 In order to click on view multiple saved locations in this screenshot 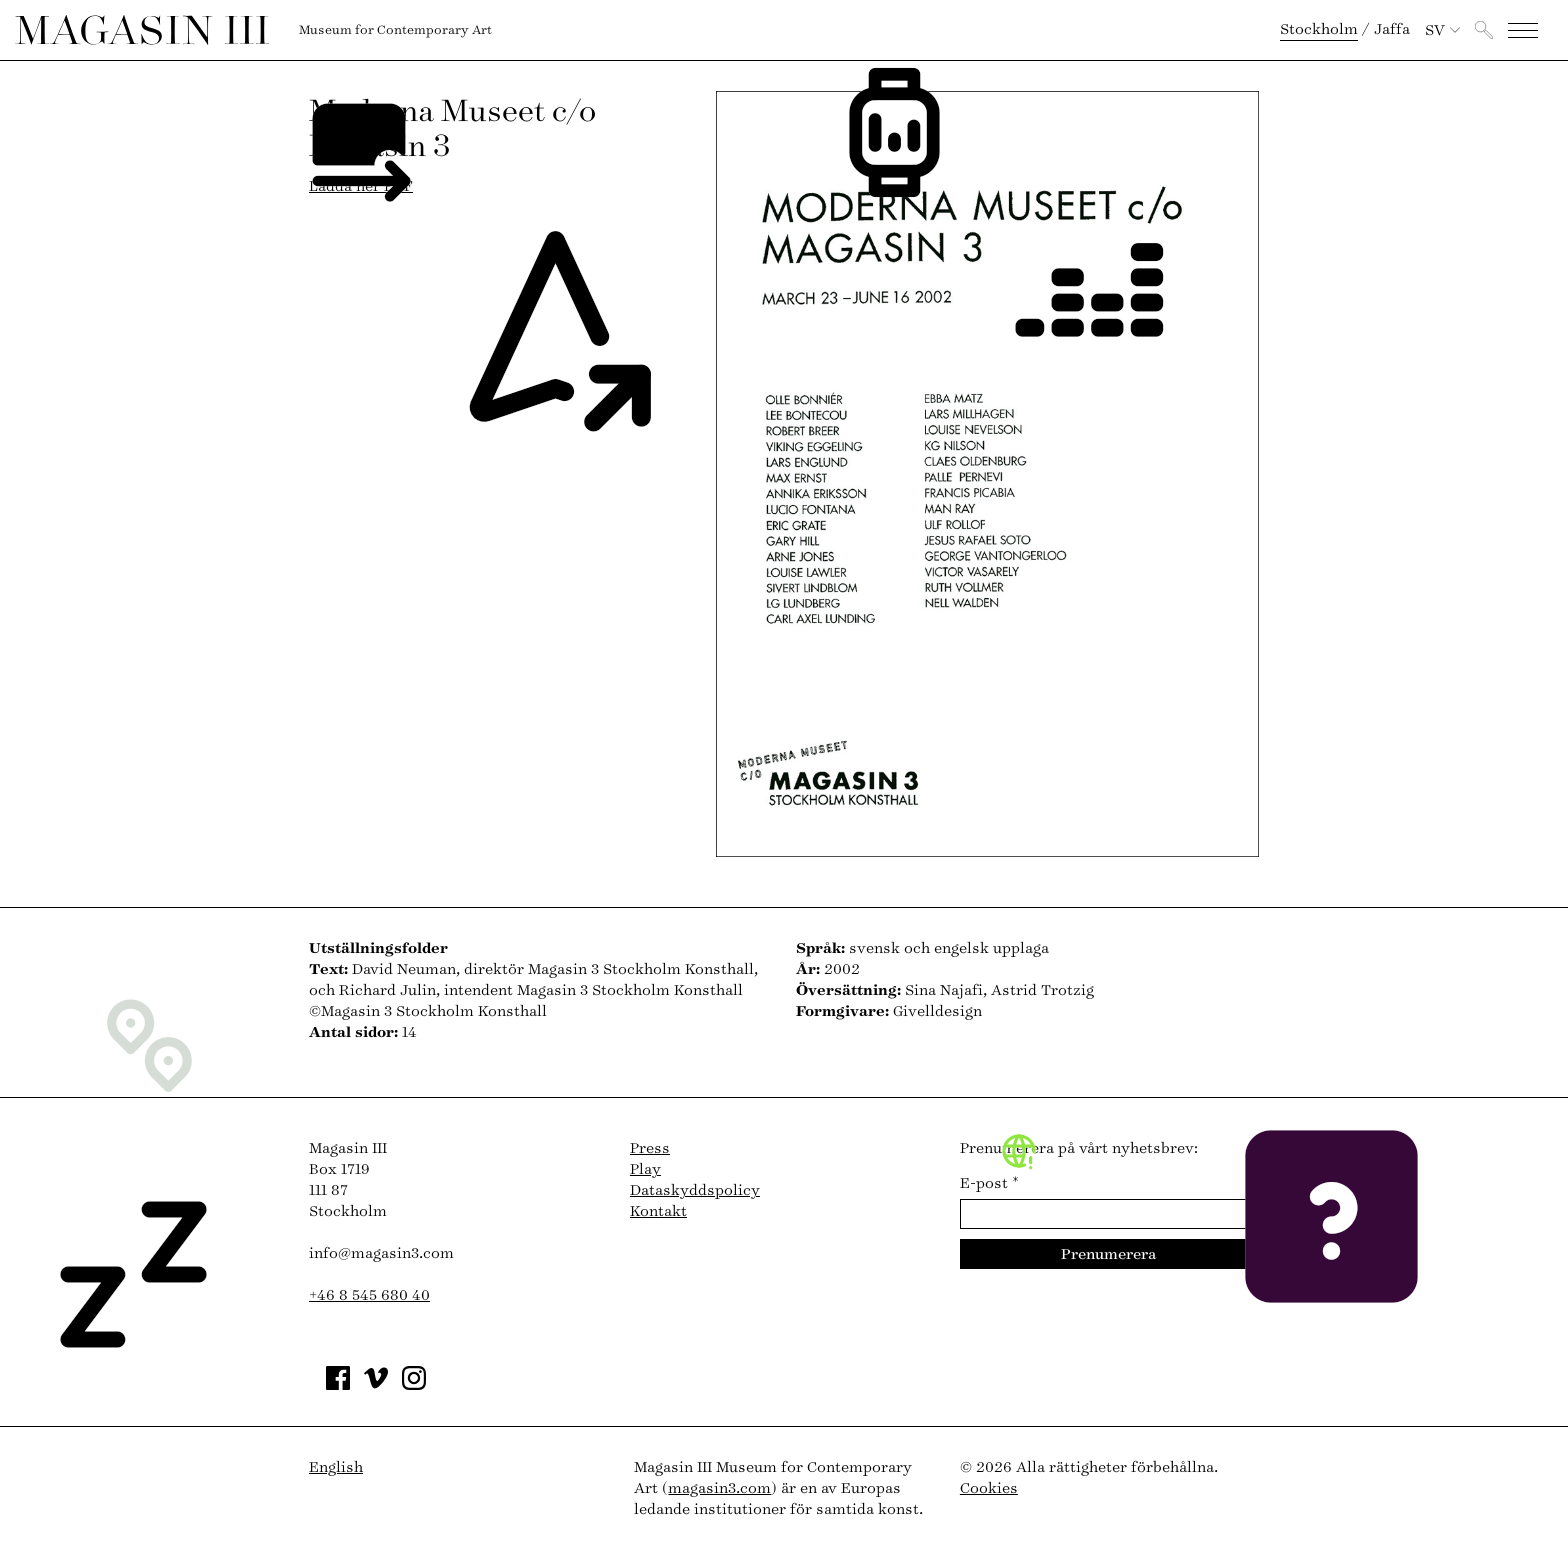, I will do `click(149, 1046)`.